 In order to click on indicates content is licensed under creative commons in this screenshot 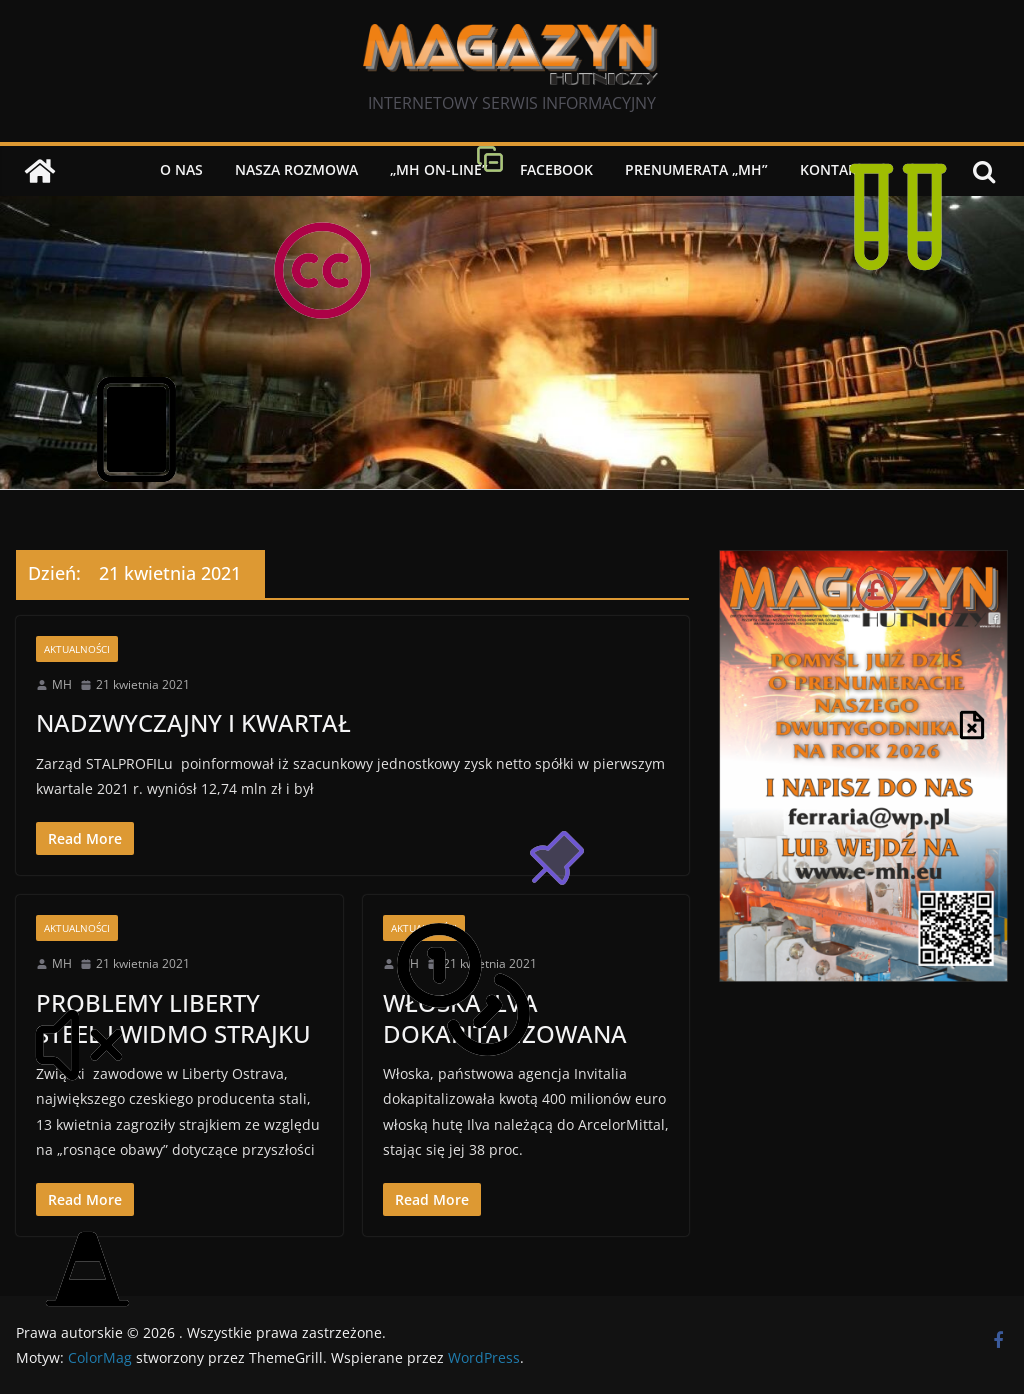, I will do `click(322, 270)`.